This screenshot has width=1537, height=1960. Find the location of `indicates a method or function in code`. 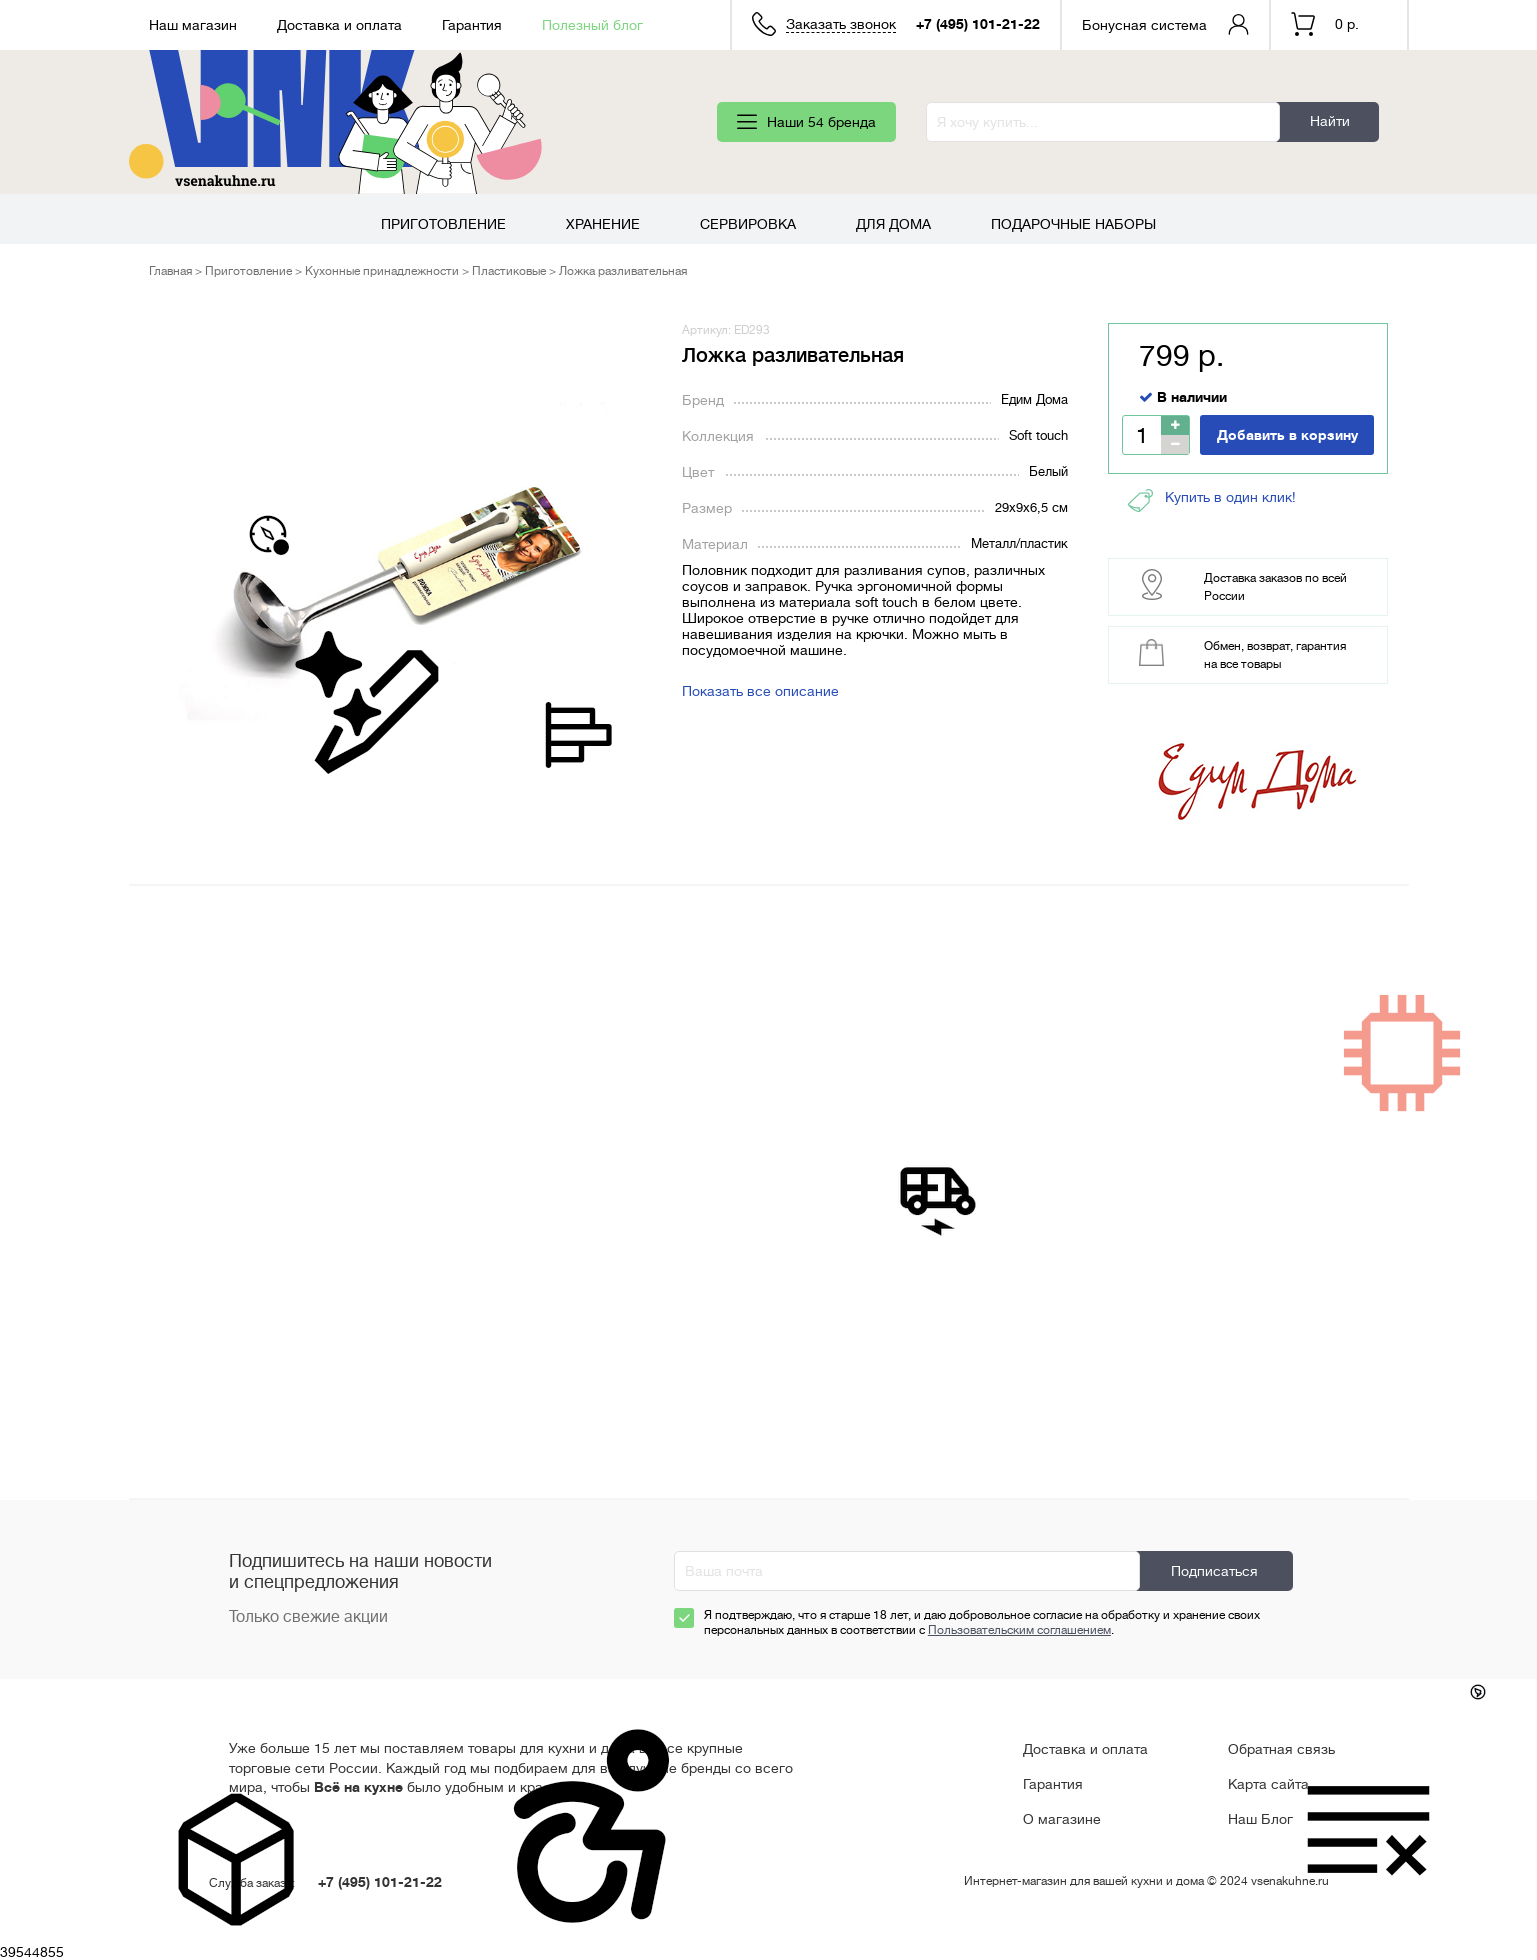

indicates a method or function in code is located at coordinates (236, 1861).